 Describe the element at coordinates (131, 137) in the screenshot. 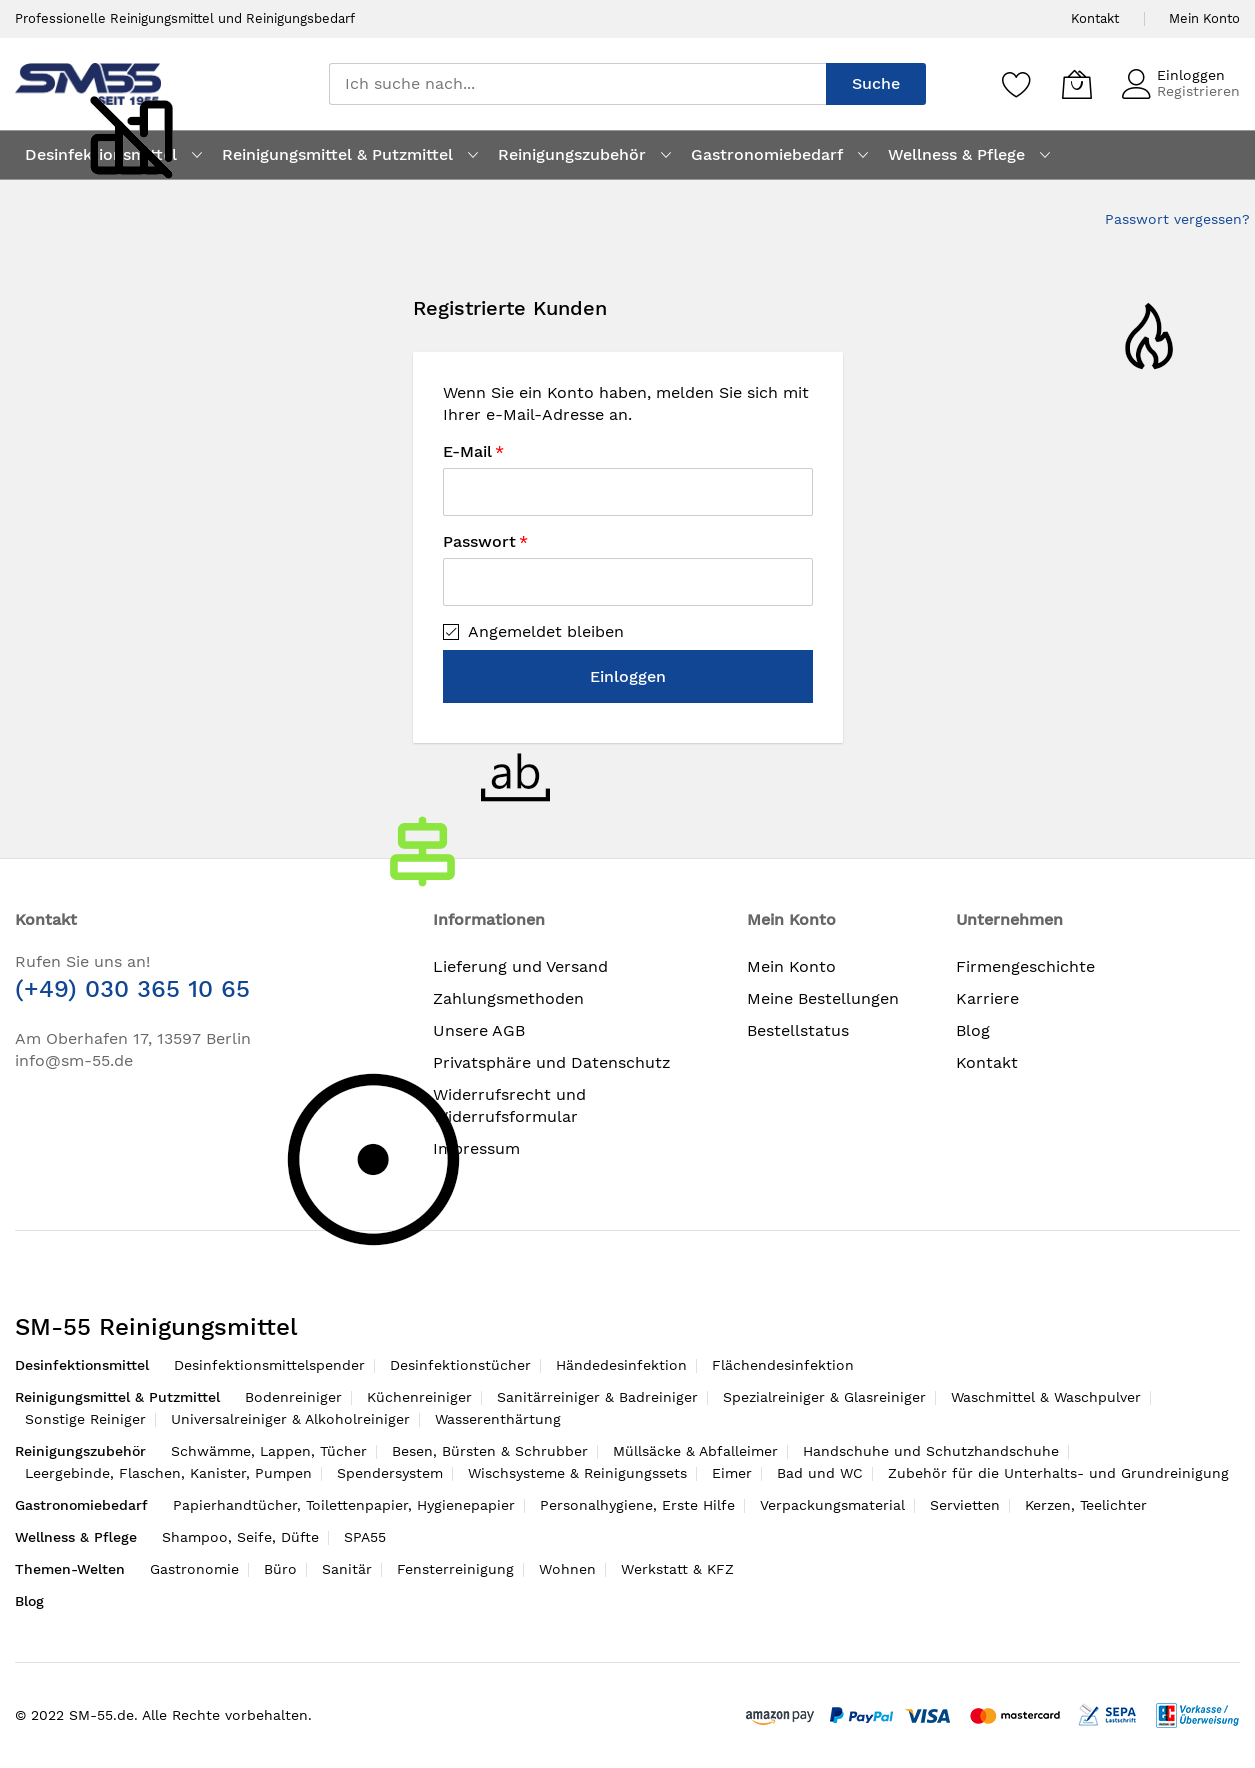

I see `disable chart or analytics view` at that location.